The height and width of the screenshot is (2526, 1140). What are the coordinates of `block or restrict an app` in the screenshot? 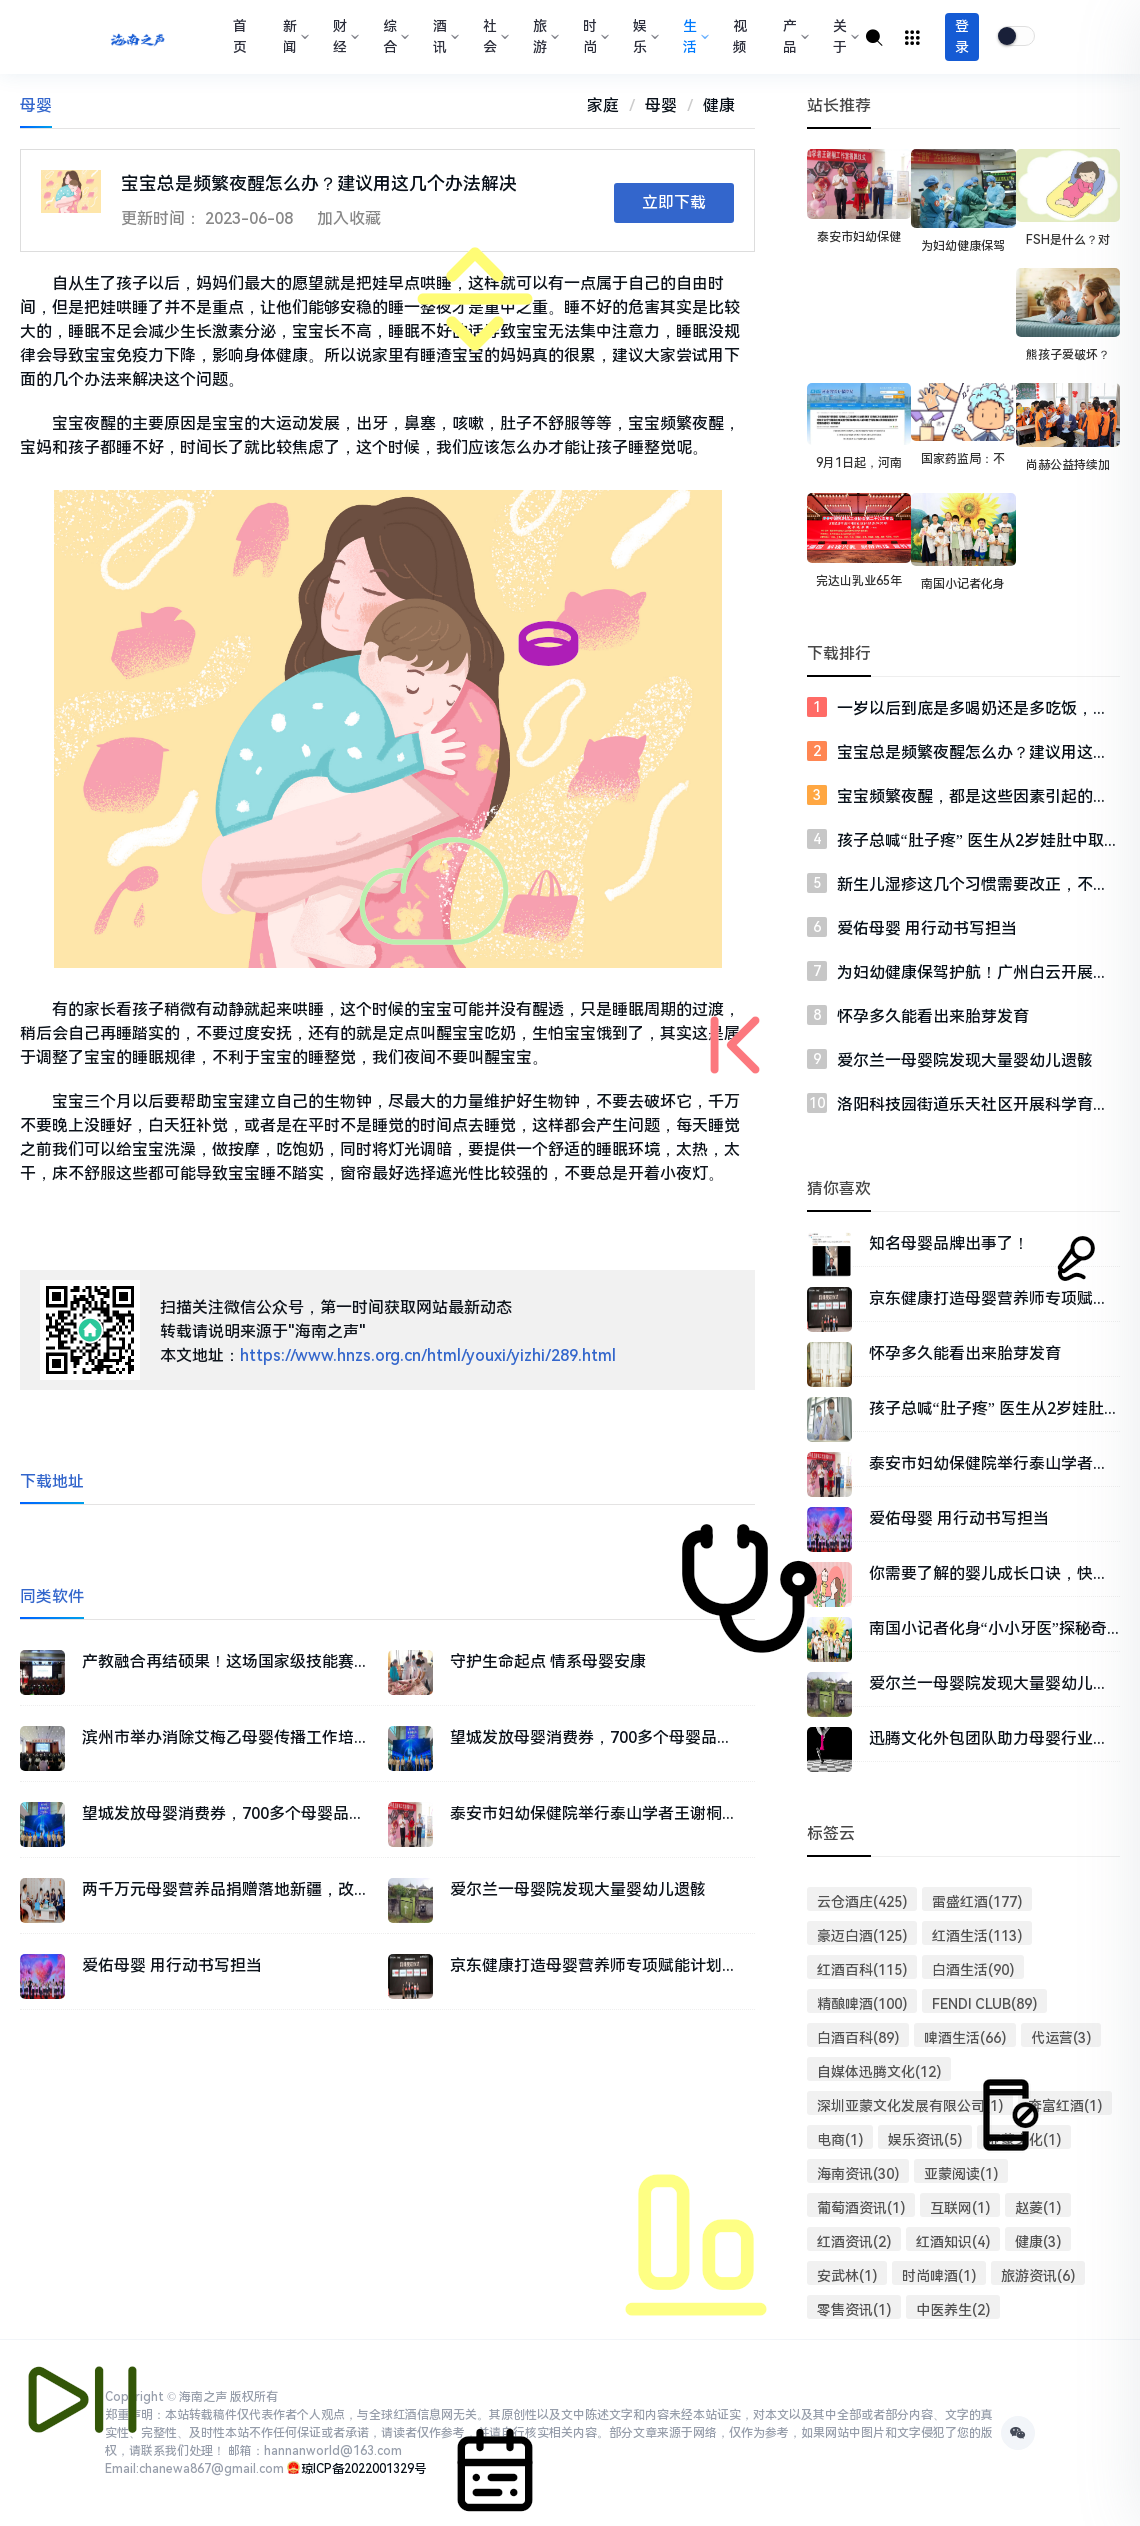 It's located at (1006, 2115).